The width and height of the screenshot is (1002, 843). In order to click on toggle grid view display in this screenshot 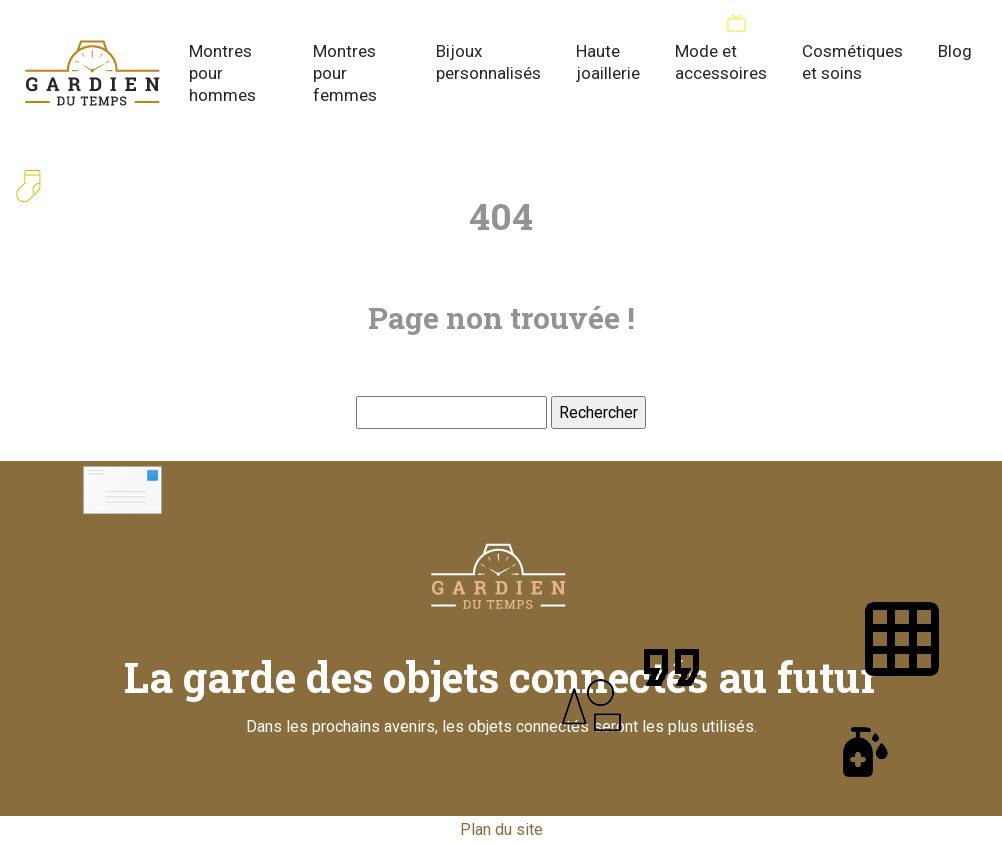, I will do `click(902, 639)`.